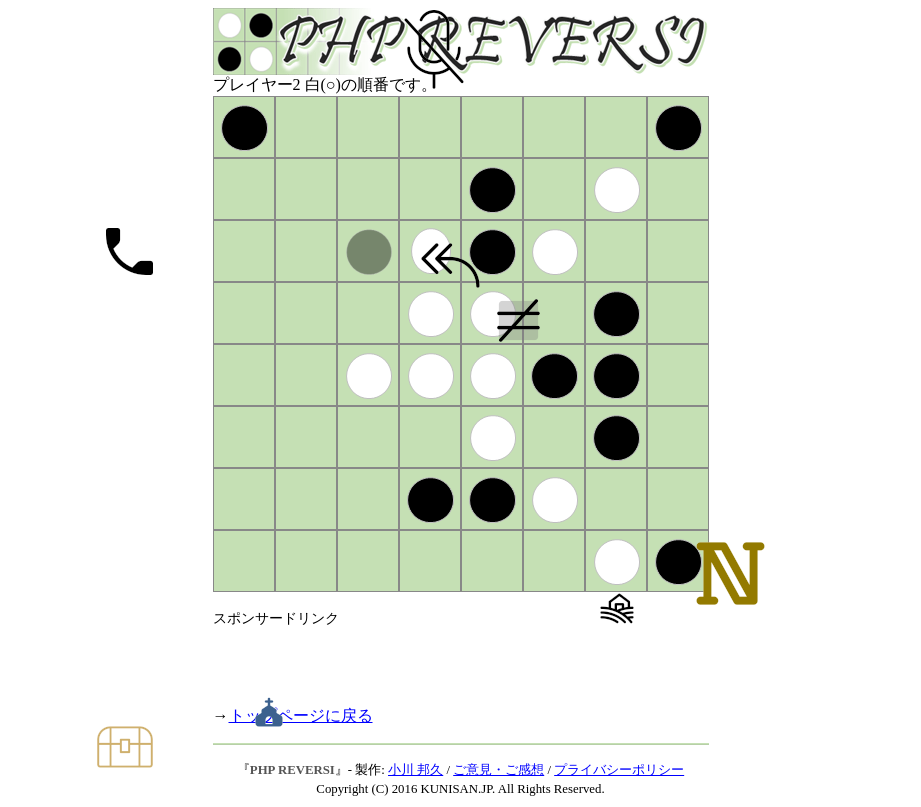  What do you see at coordinates (269, 713) in the screenshot?
I see `view nearby churches or places of worship` at bounding box center [269, 713].